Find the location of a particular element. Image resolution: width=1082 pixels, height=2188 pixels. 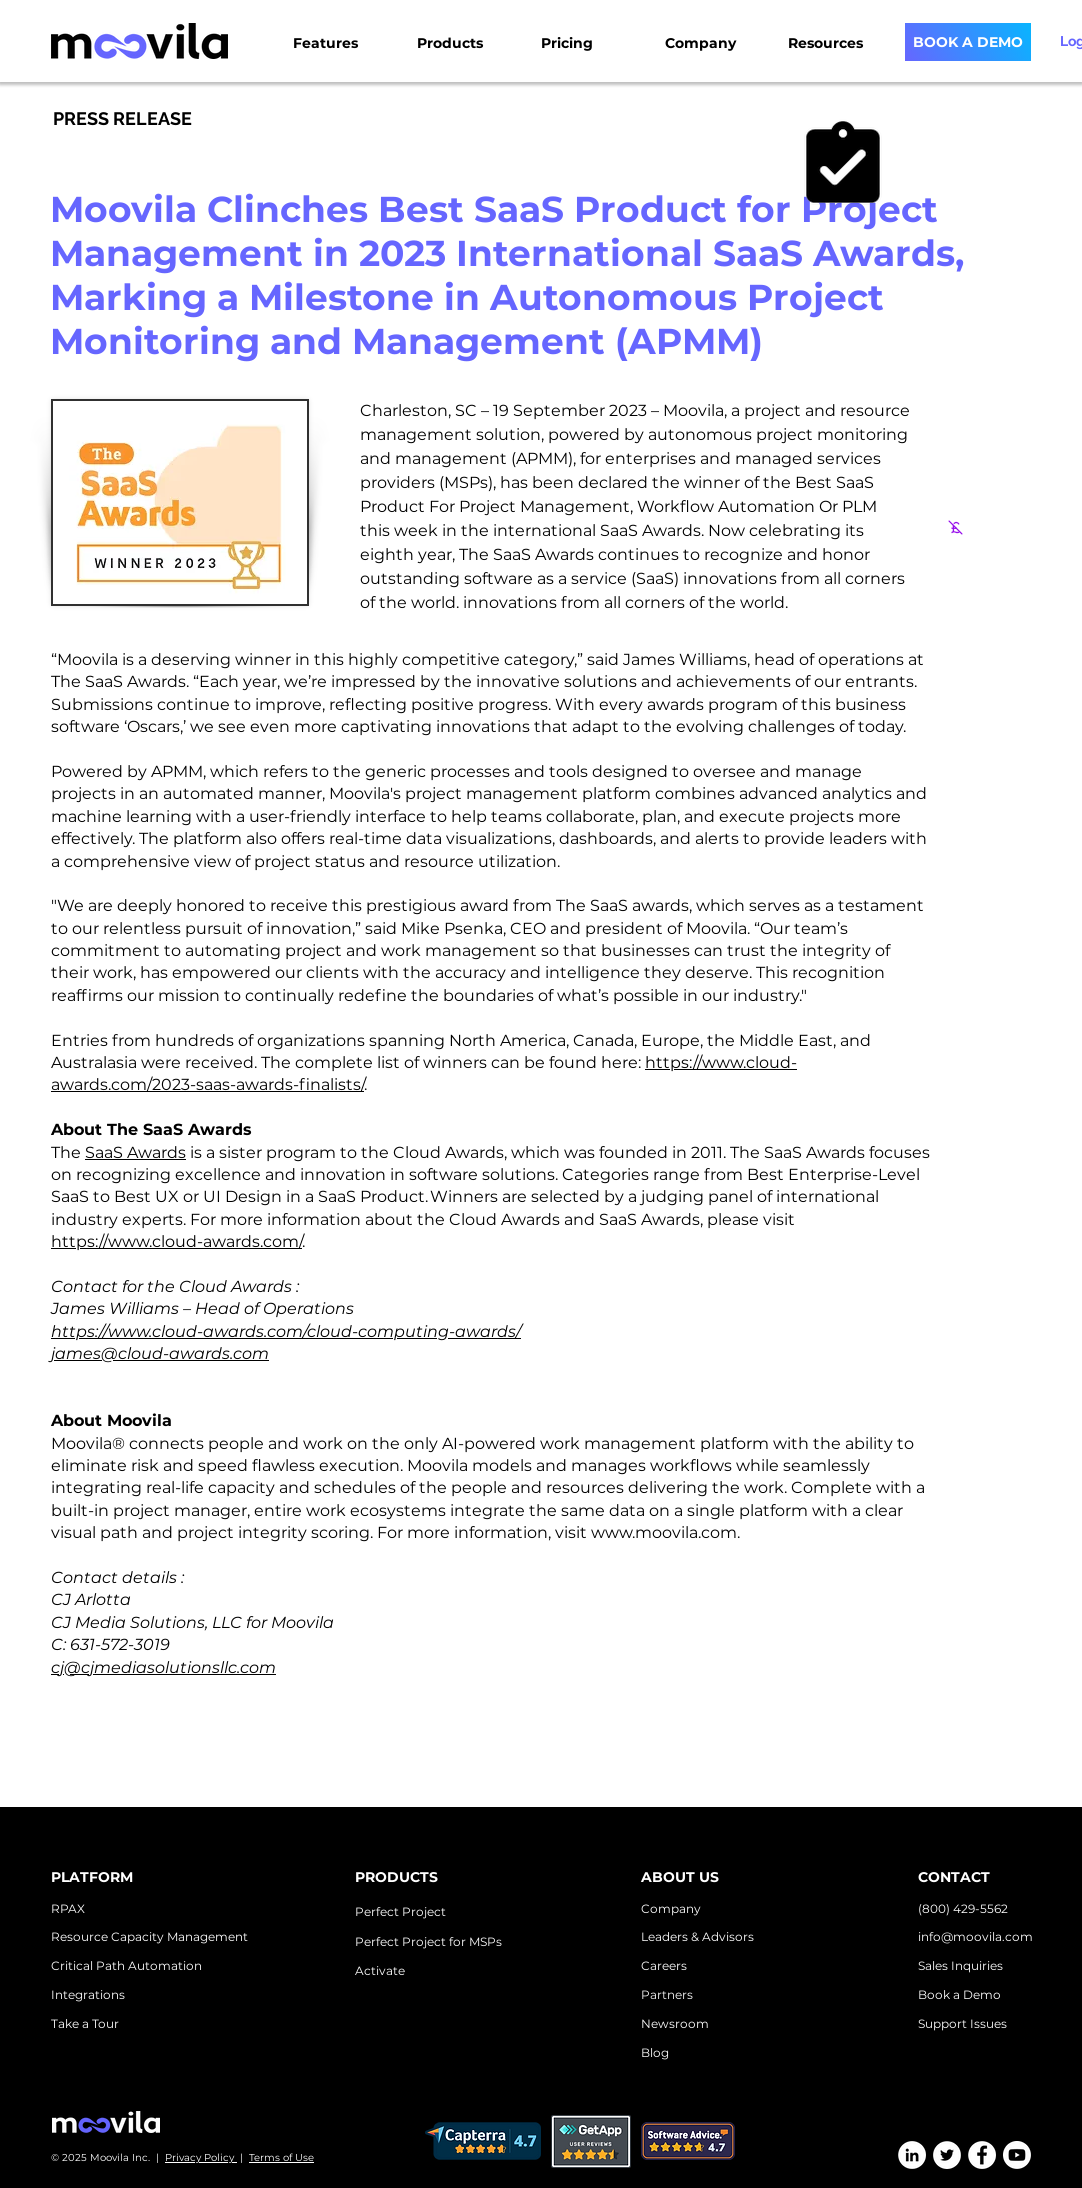

indicates british pound payment unavailable is located at coordinates (955, 527).